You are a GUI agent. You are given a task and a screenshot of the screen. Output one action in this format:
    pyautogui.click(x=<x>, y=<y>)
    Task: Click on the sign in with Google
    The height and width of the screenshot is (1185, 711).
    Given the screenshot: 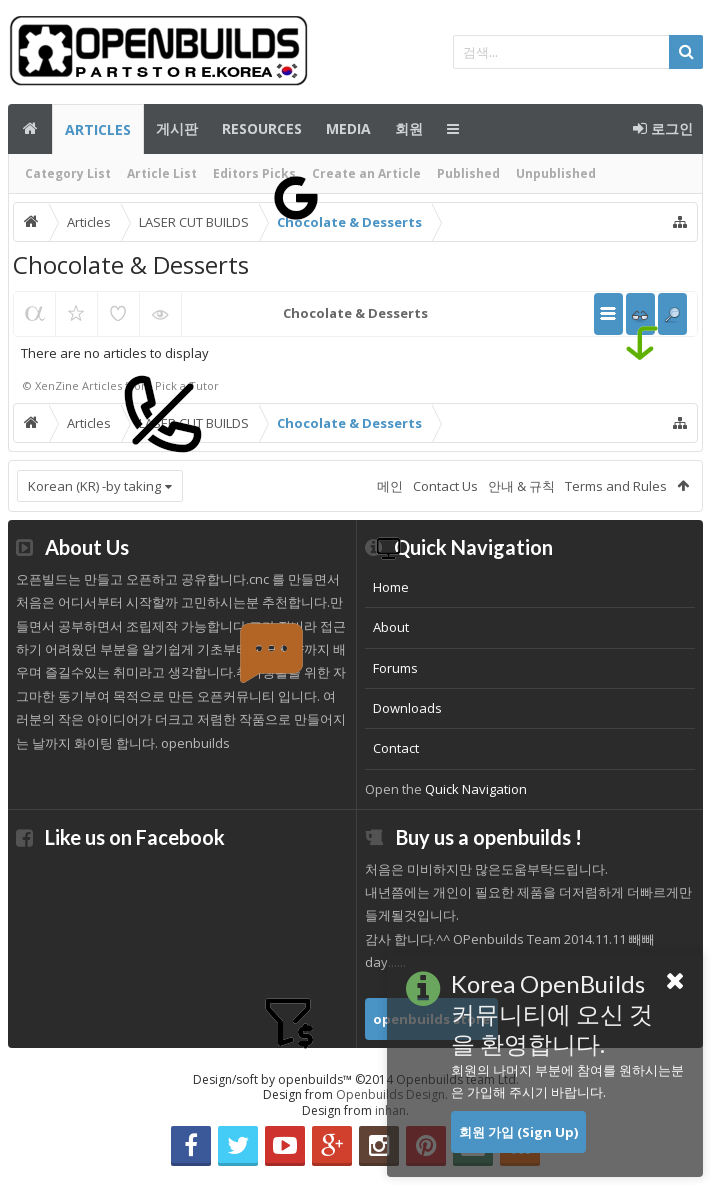 What is the action you would take?
    pyautogui.click(x=296, y=198)
    